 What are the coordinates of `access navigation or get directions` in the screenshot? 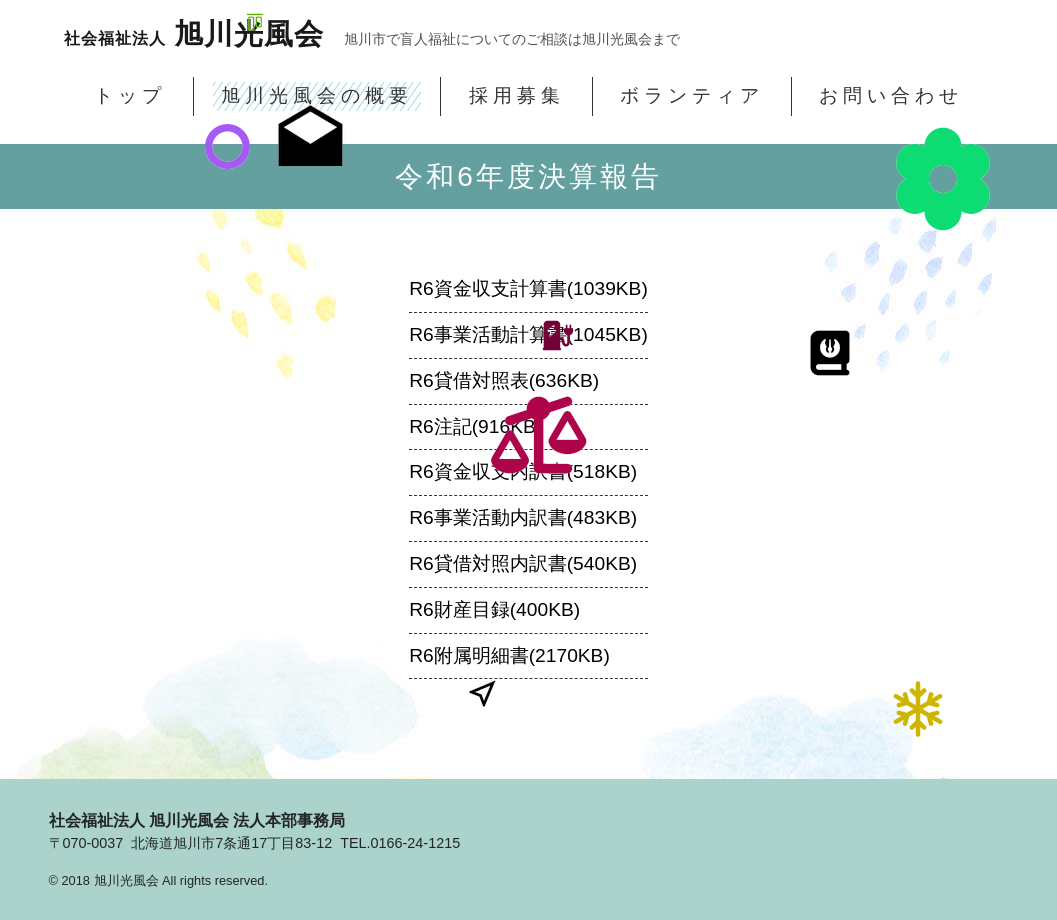 It's located at (482, 693).